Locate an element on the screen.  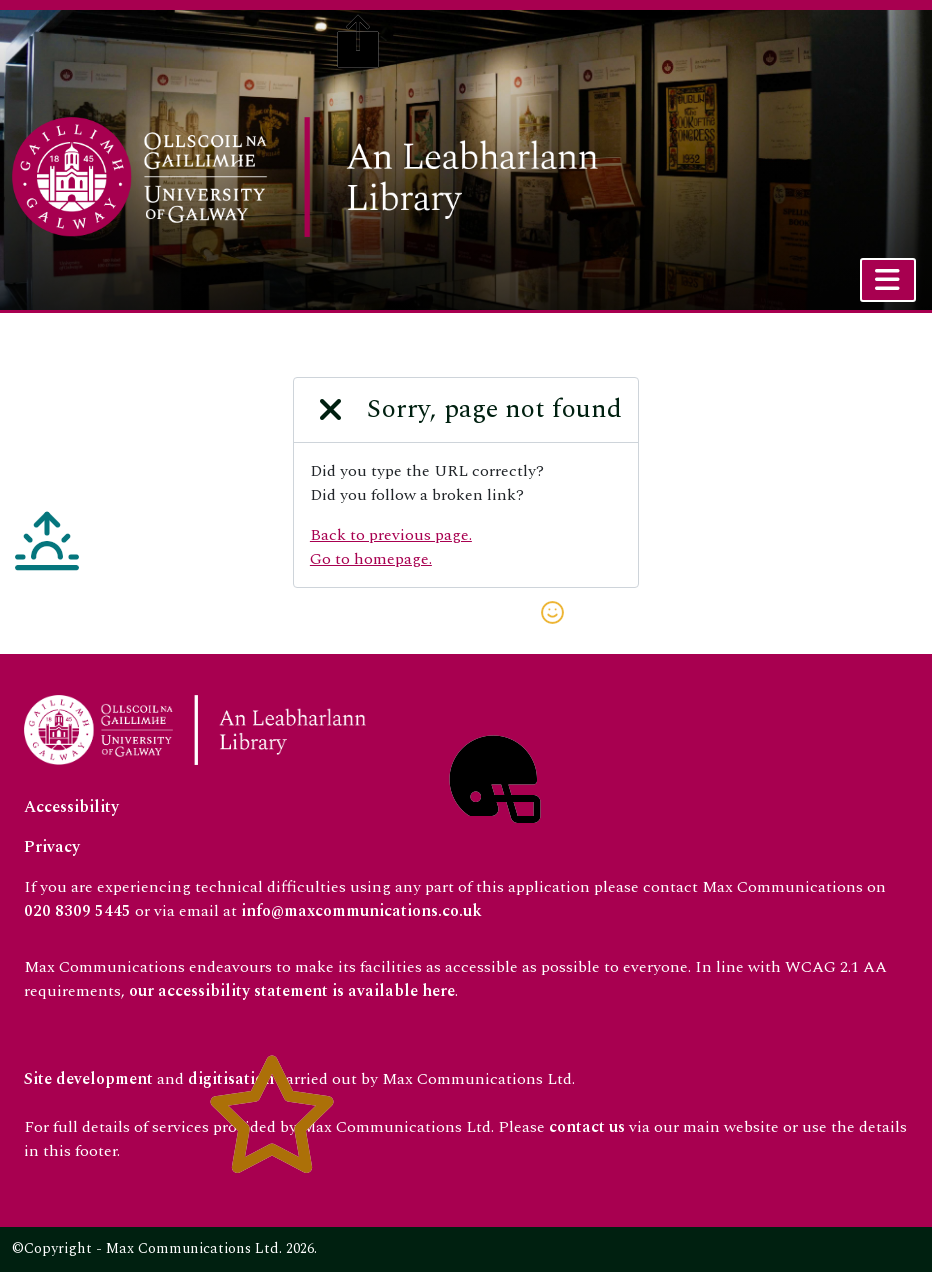
access football or sports content is located at coordinates (495, 781).